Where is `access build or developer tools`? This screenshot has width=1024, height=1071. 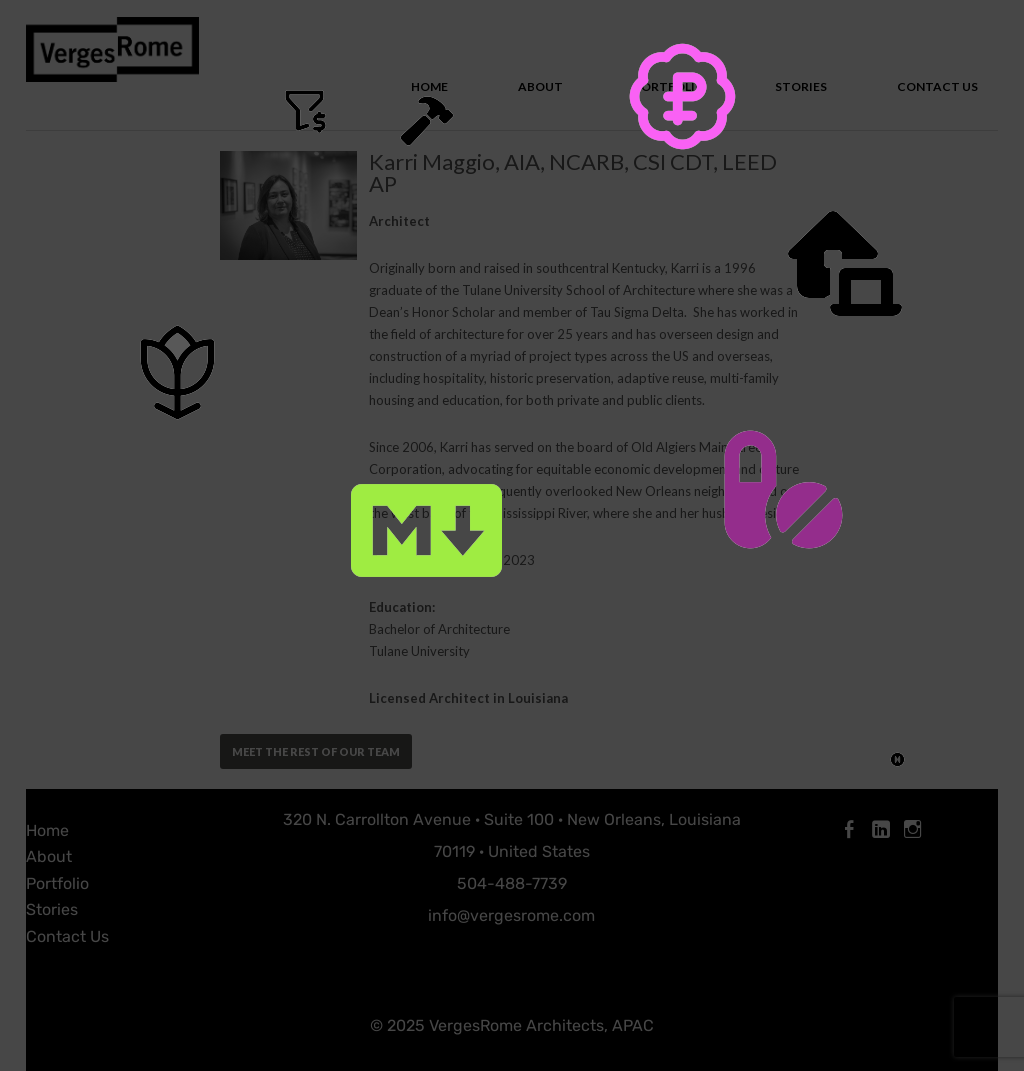
access build or developer tools is located at coordinates (427, 121).